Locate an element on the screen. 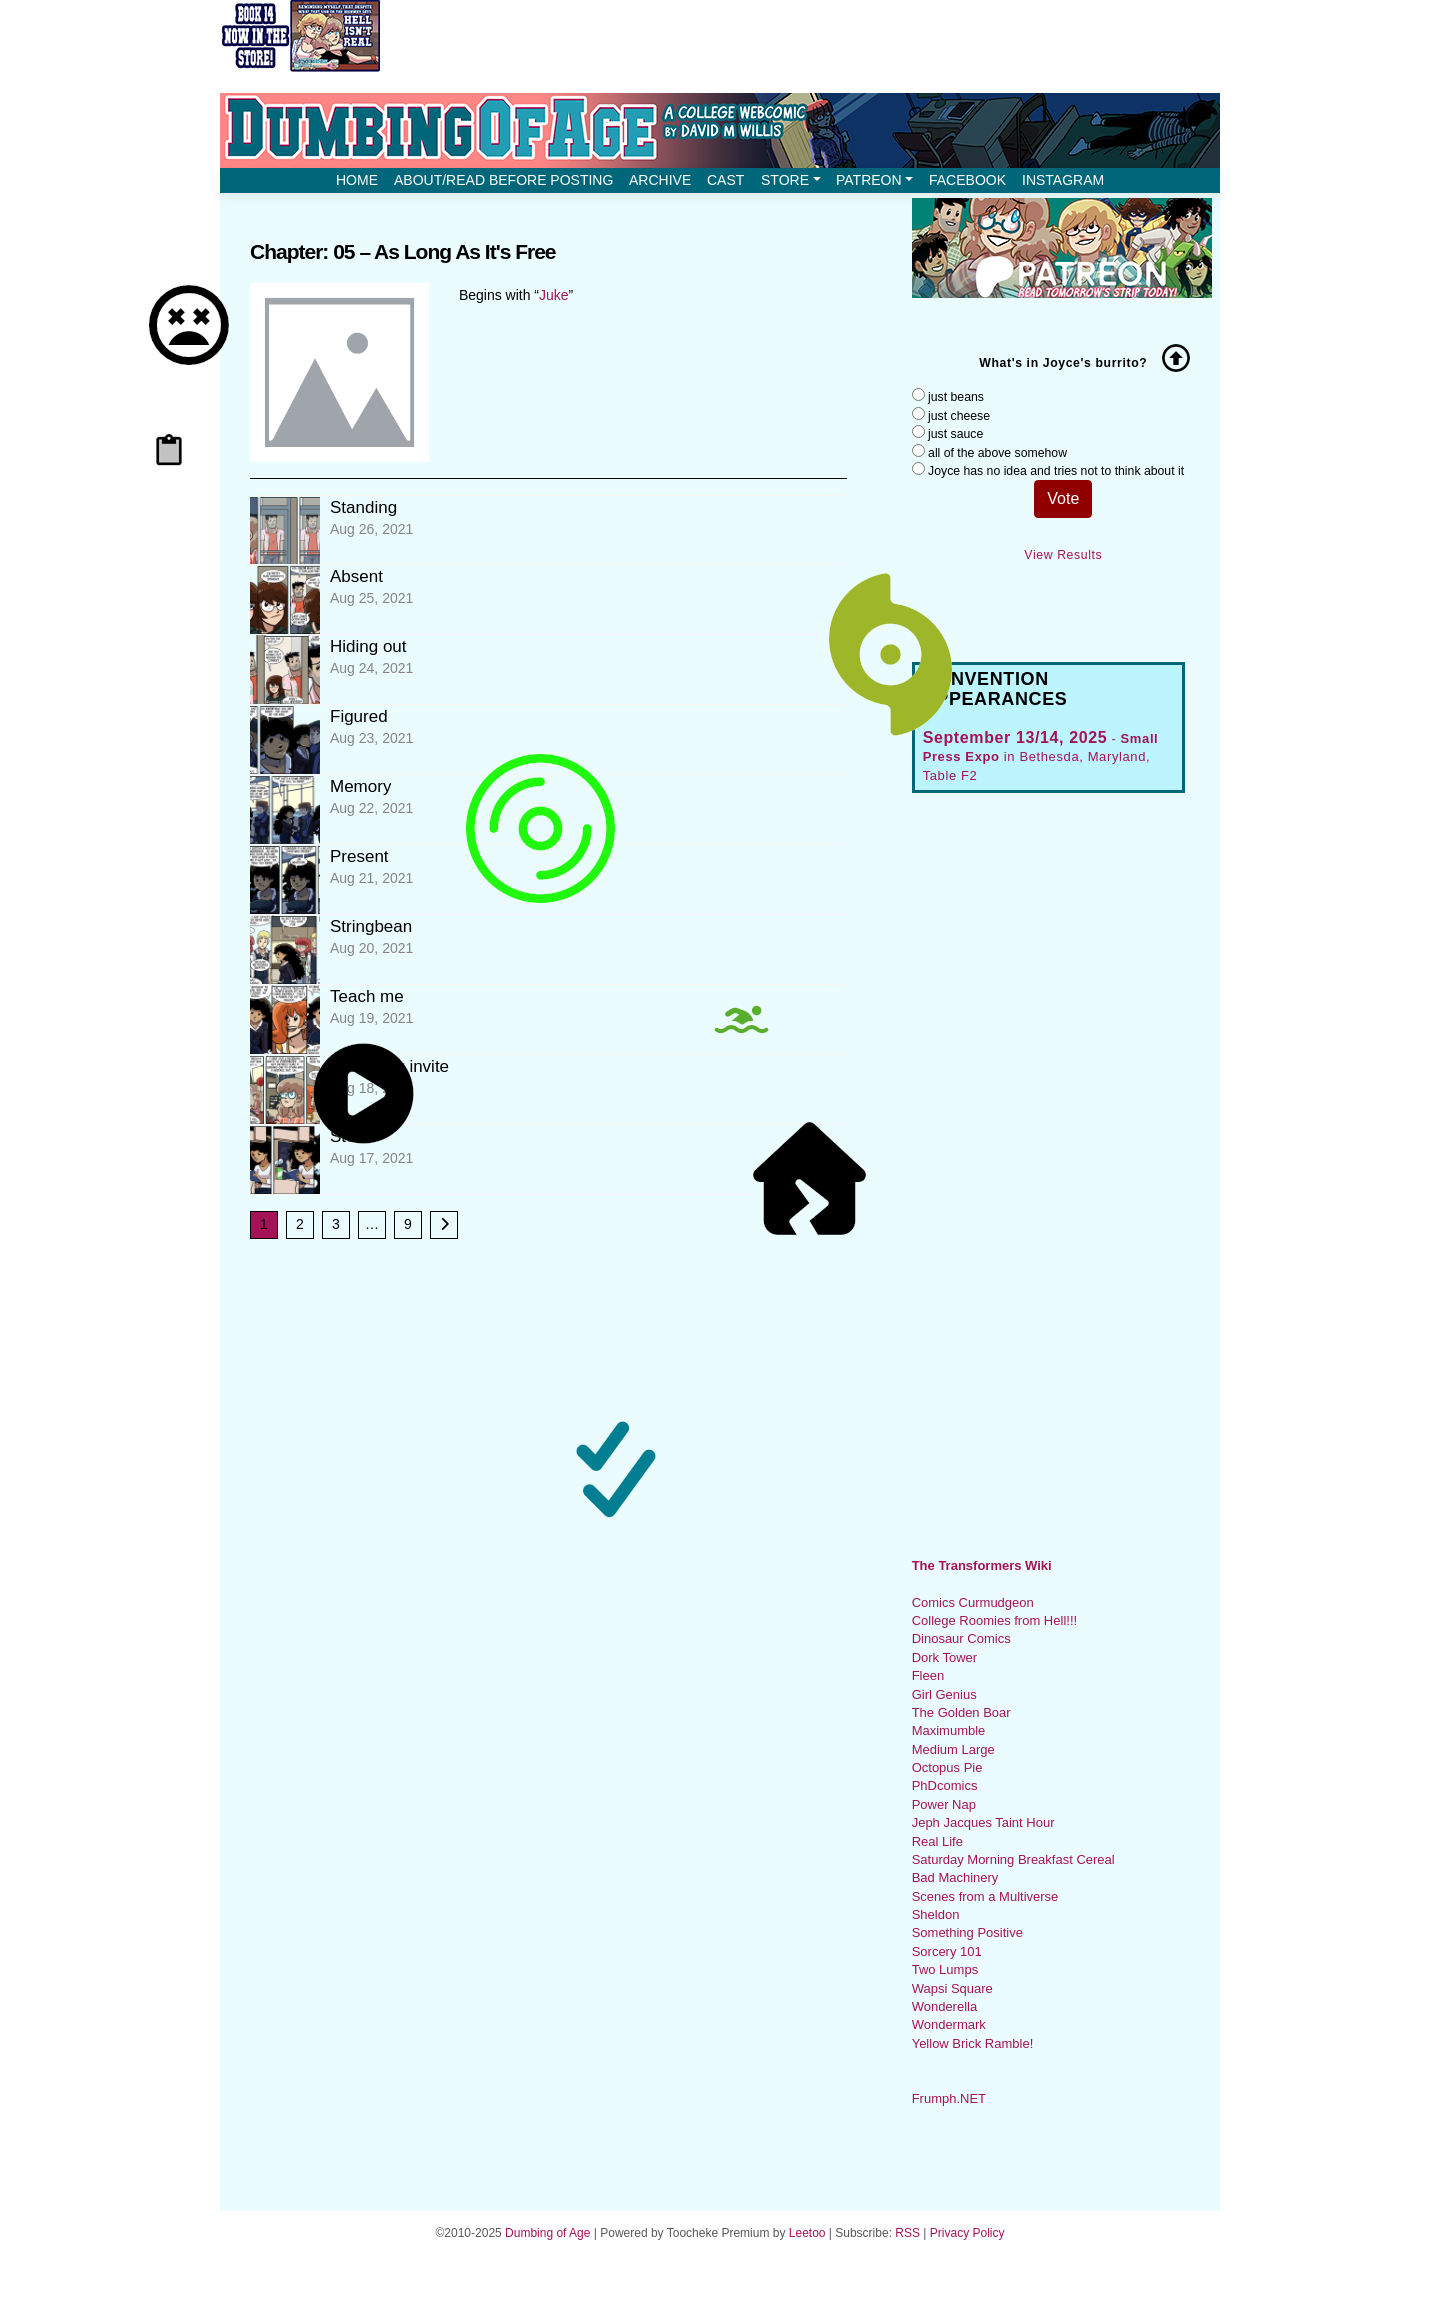  scroll to top of page is located at coordinates (1176, 358).